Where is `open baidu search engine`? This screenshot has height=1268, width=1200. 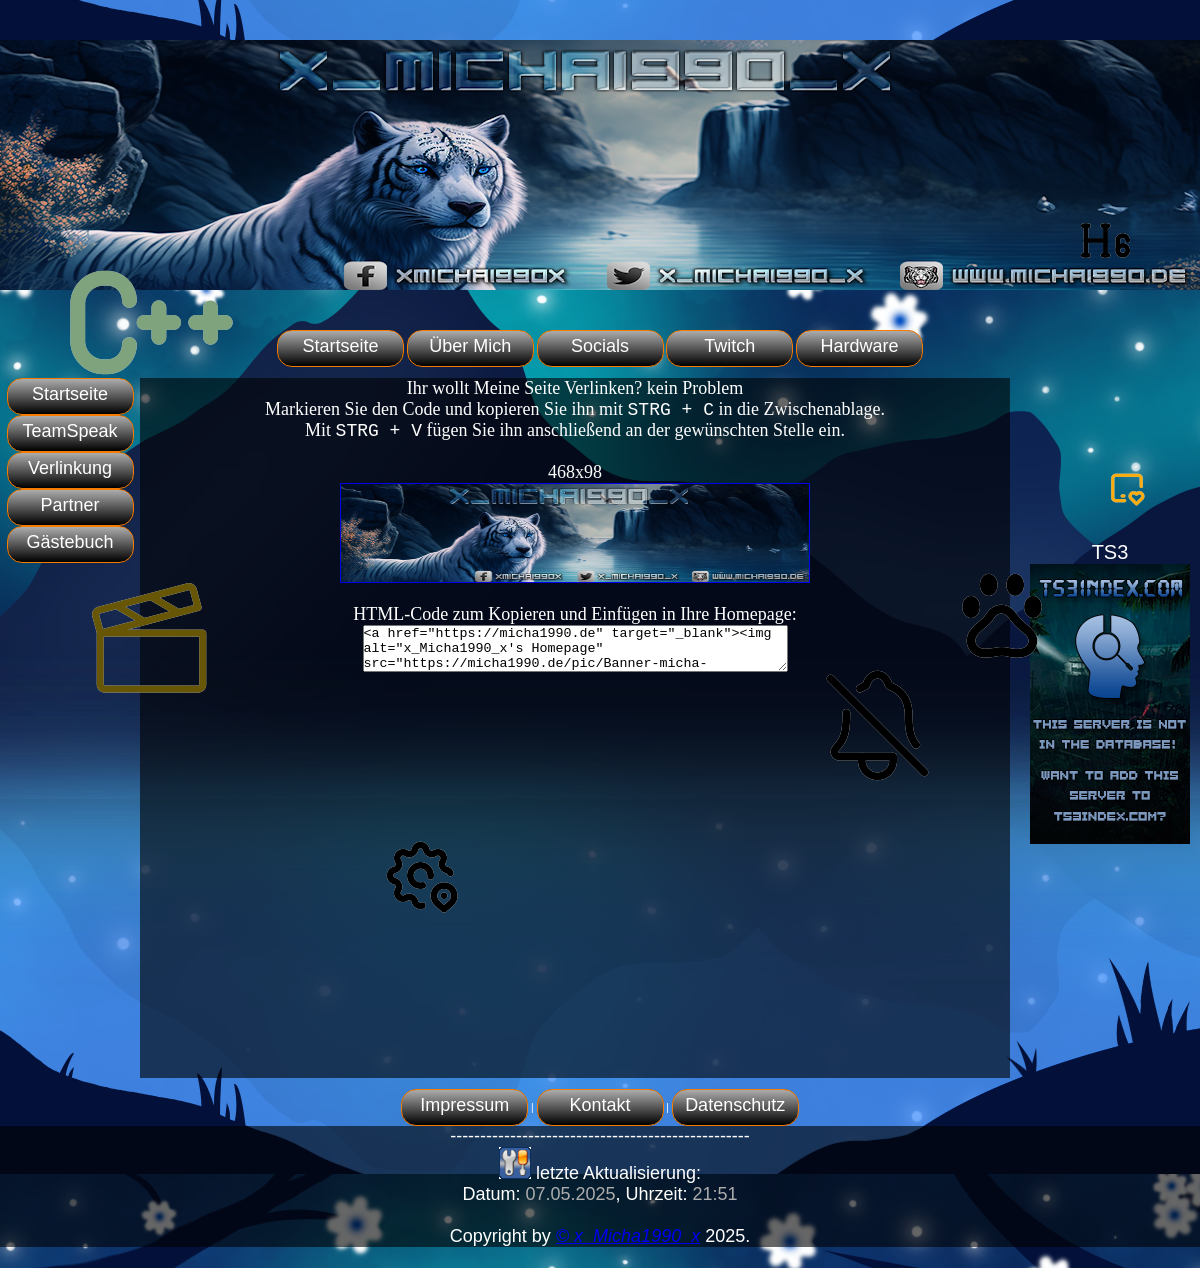
open baidu search engine is located at coordinates (1002, 618).